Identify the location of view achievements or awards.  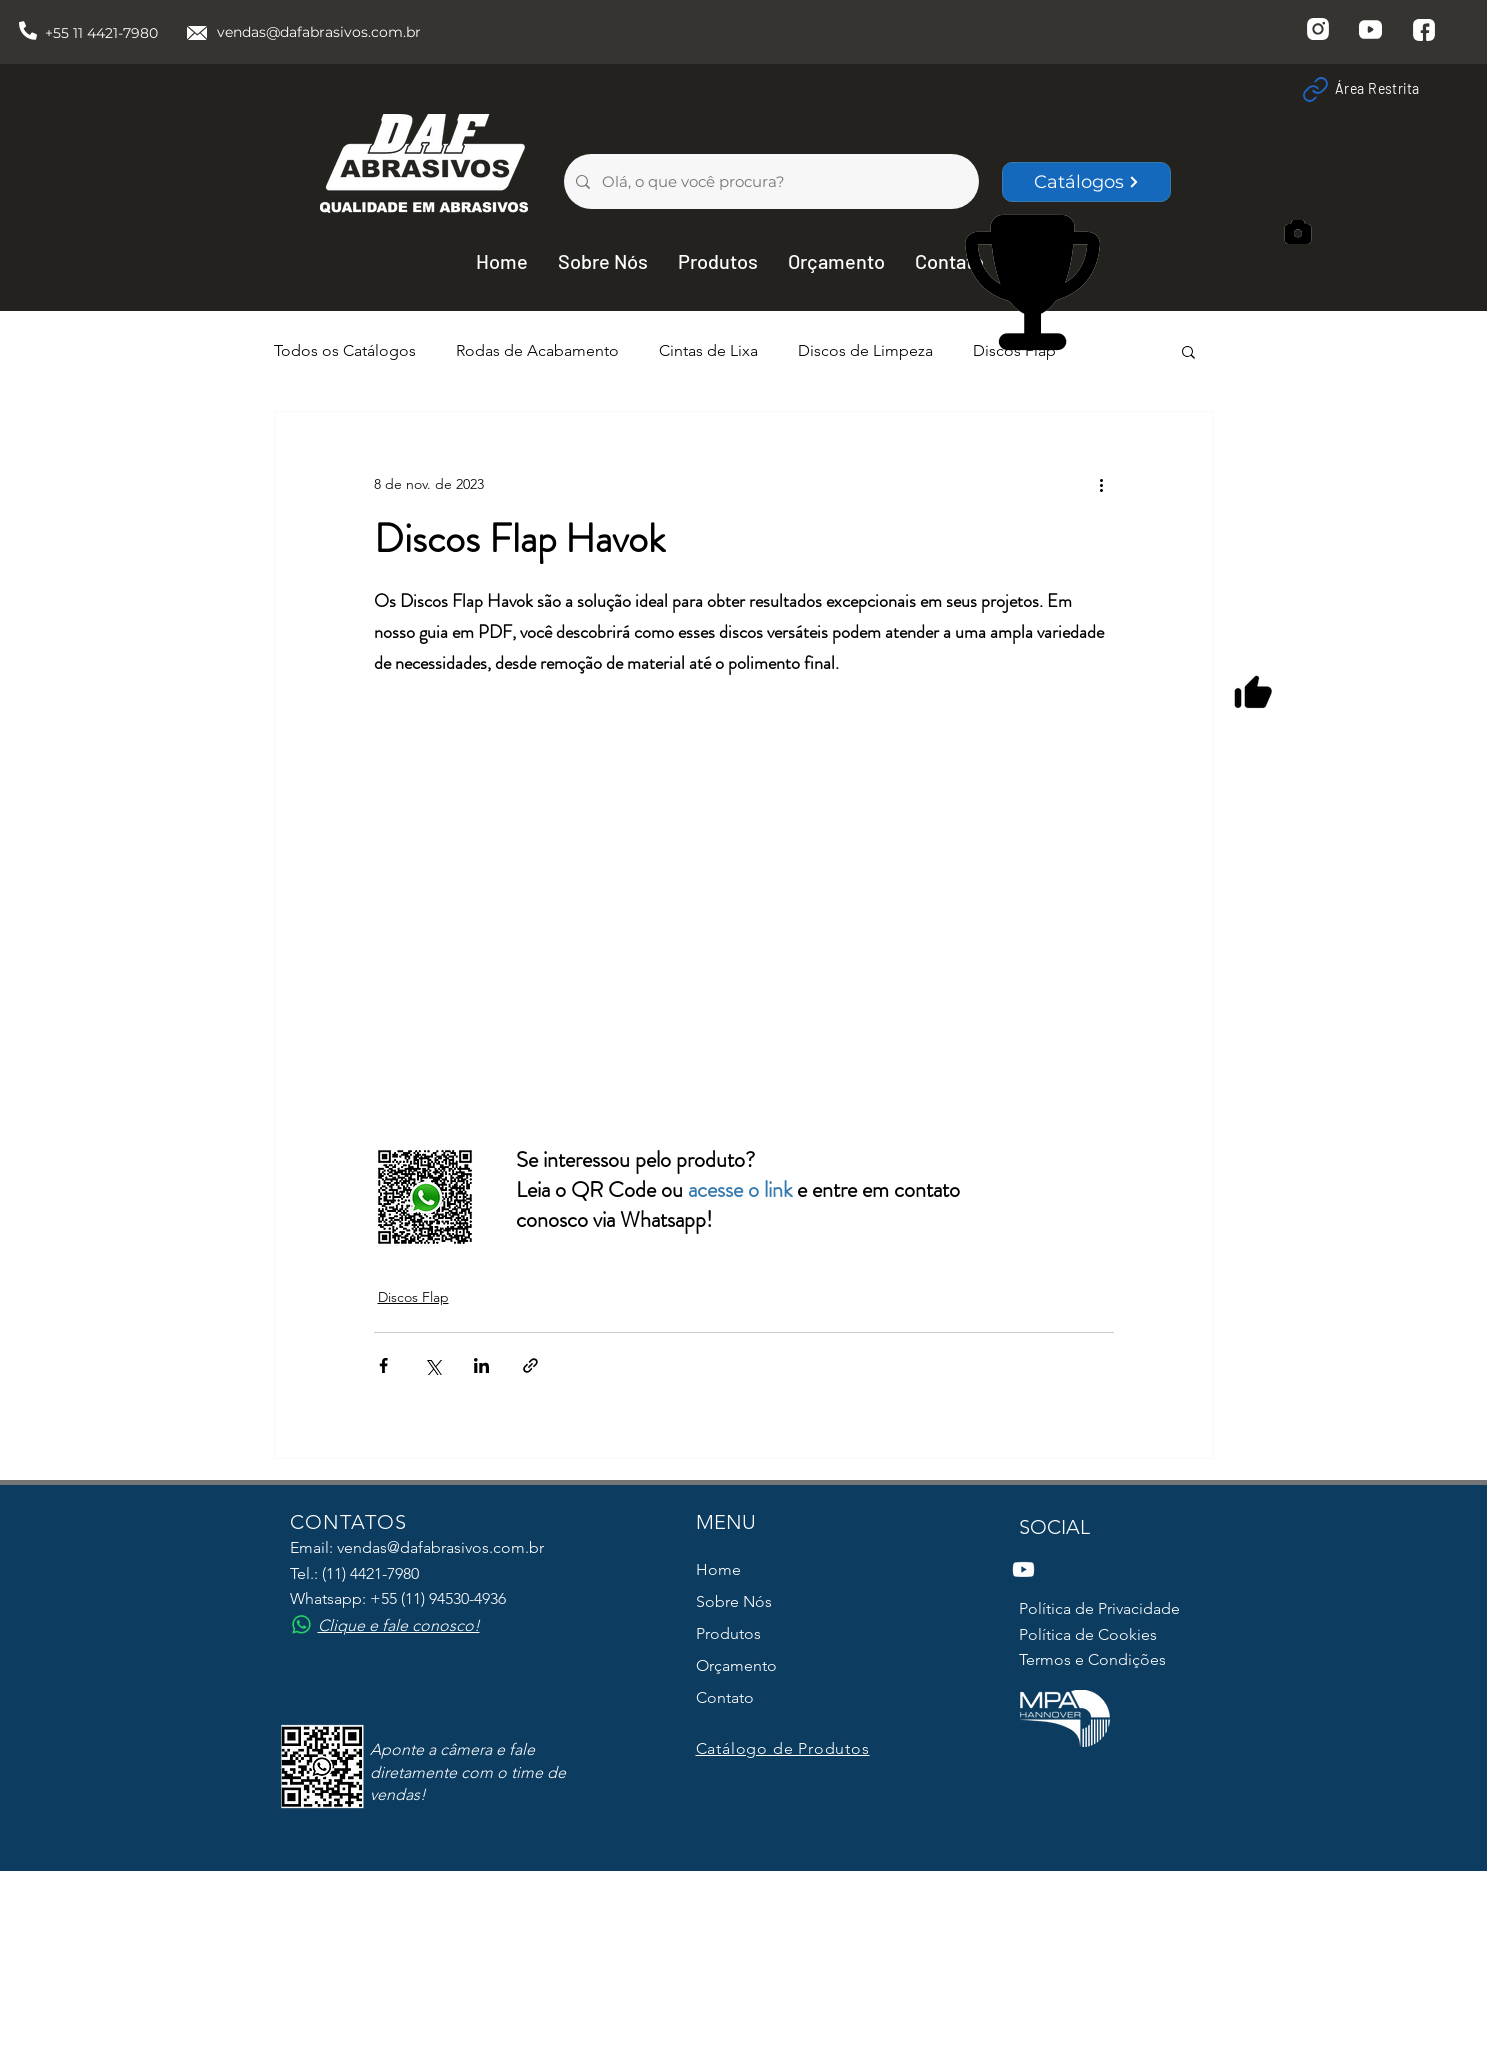
(1032, 282).